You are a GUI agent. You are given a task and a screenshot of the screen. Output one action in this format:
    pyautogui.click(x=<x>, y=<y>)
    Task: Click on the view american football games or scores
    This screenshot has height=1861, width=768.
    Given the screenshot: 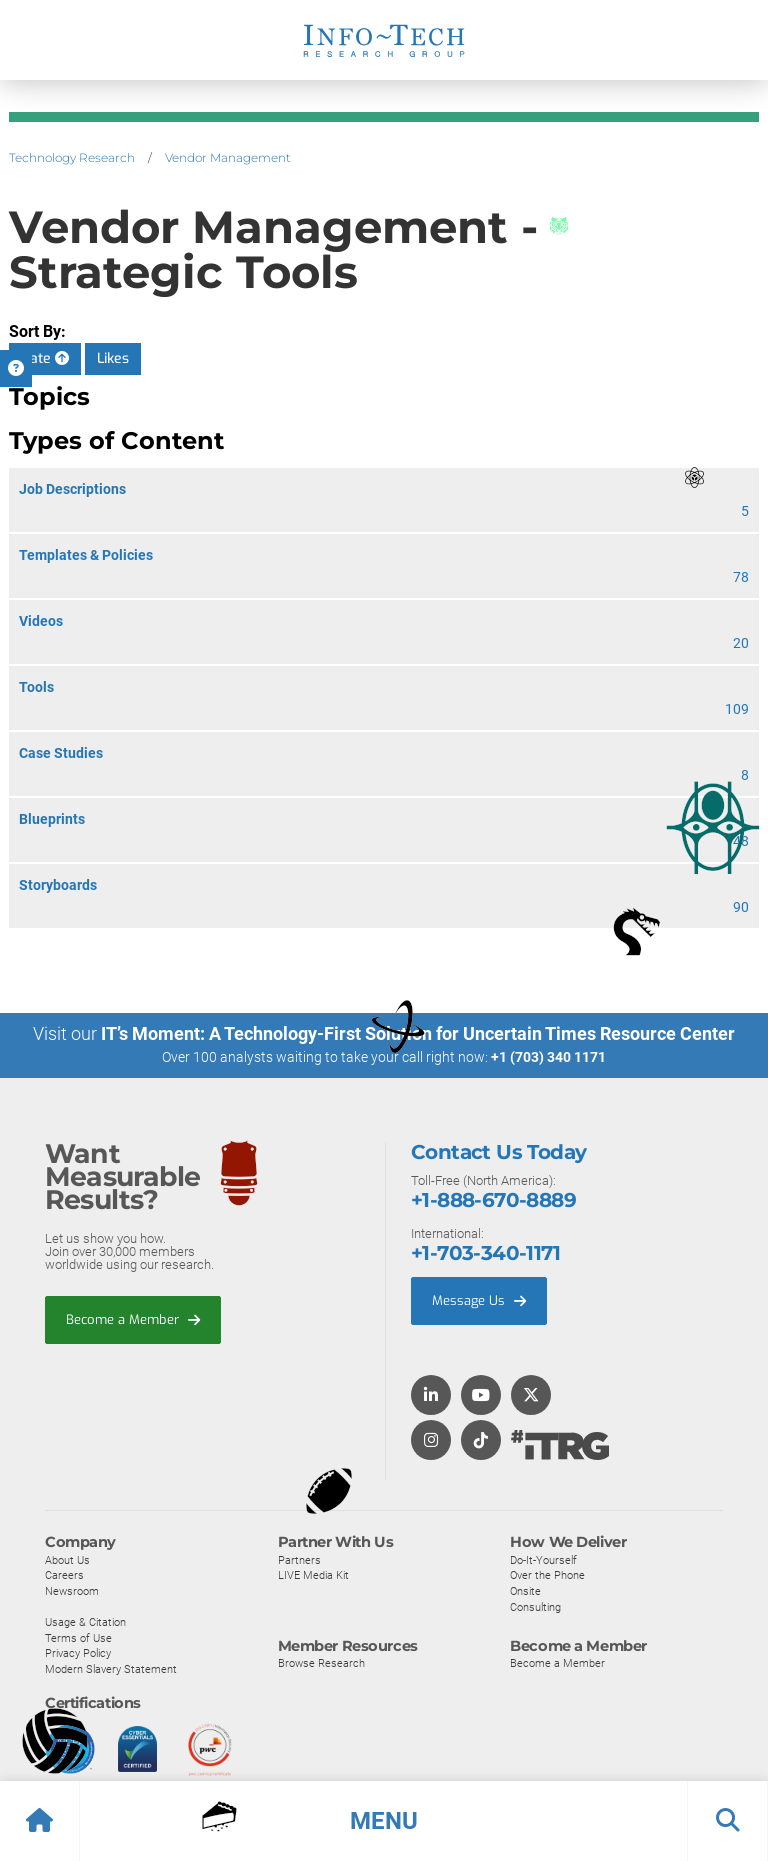 What is the action you would take?
    pyautogui.click(x=329, y=1491)
    